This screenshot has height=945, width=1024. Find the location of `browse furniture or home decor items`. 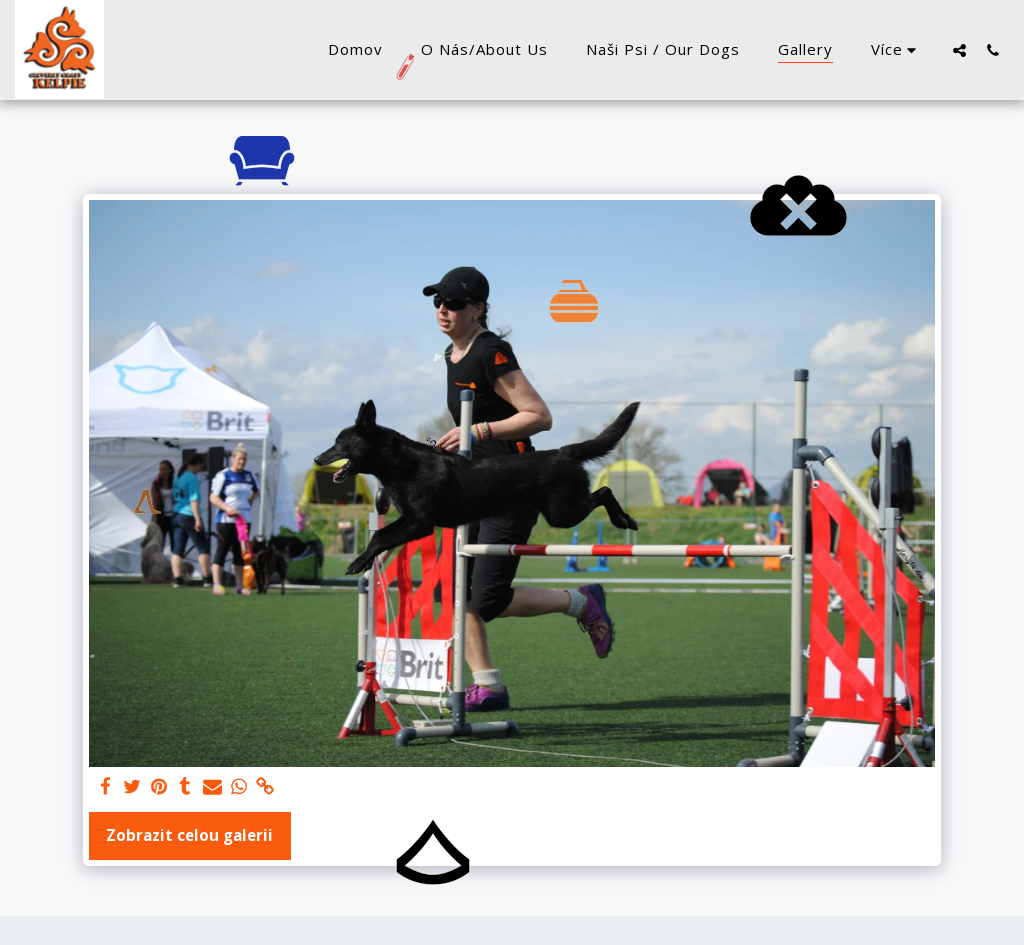

browse furniture or home decor items is located at coordinates (262, 161).